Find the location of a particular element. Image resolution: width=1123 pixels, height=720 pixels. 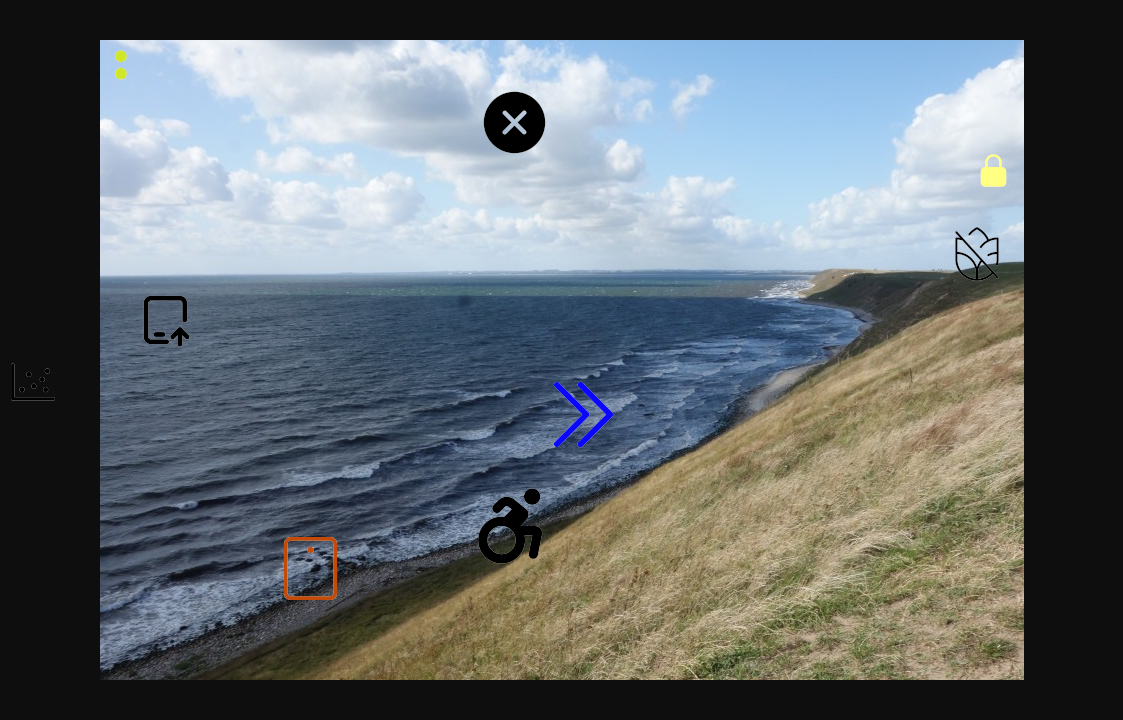

indicates gluten-free or grain-free option is located at coordinates (977, 255).